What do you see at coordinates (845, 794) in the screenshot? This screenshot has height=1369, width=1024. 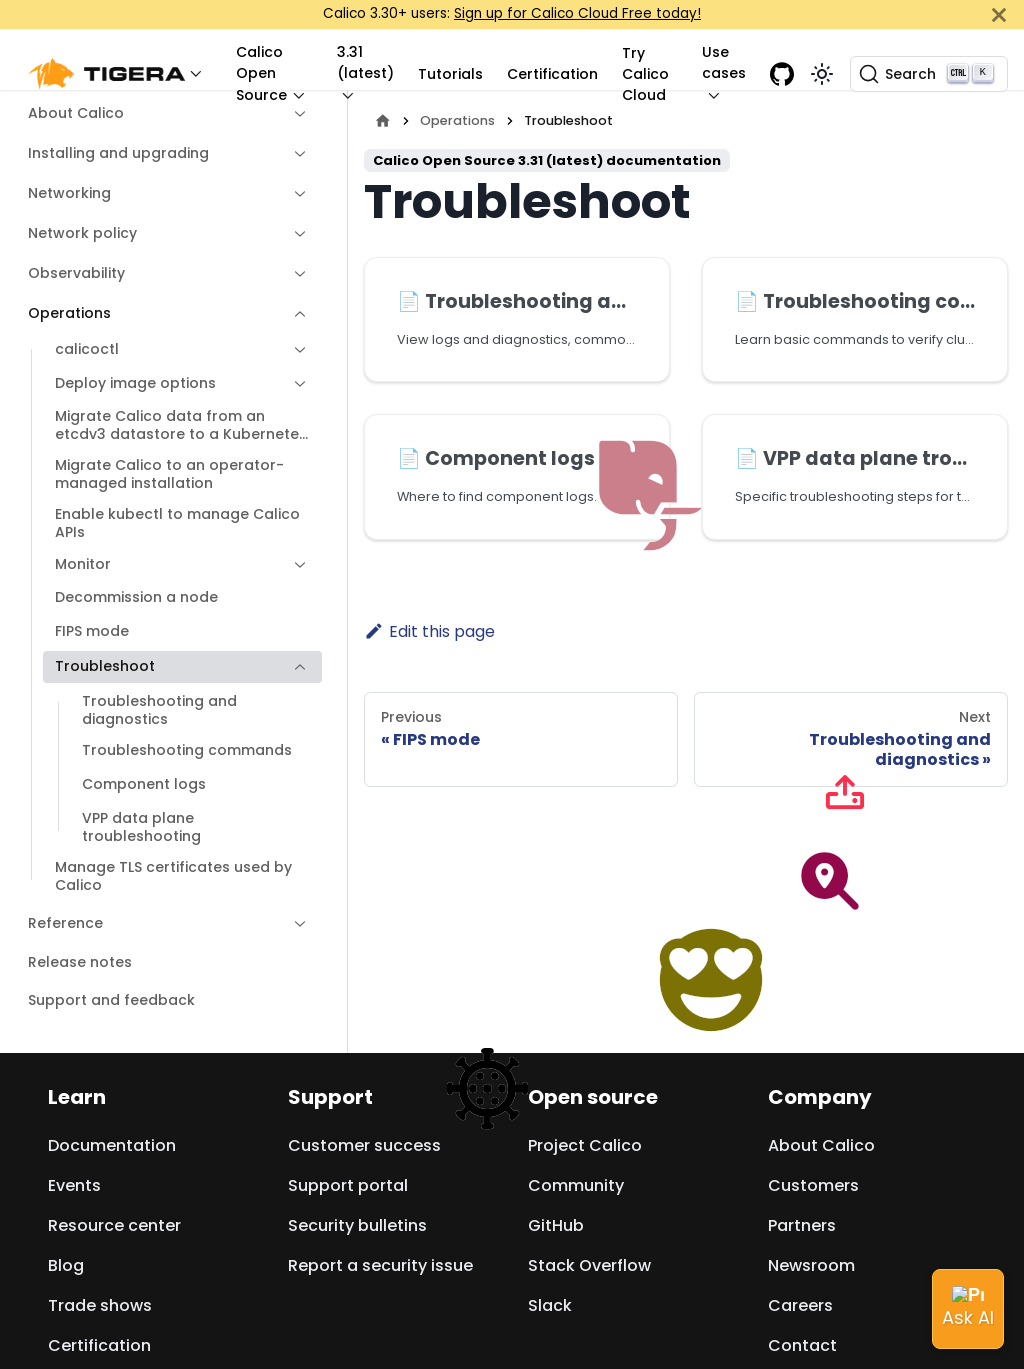 I see `upload a file or document` at bounding box center [845, 794].